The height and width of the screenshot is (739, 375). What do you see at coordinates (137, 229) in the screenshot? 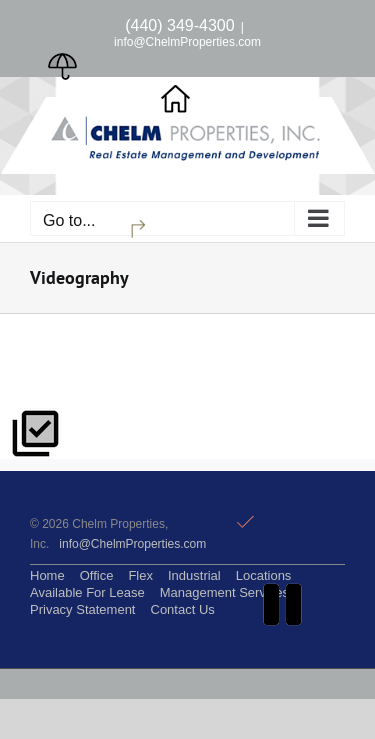
I see `forward or share content` at bounding box center [137, 229].